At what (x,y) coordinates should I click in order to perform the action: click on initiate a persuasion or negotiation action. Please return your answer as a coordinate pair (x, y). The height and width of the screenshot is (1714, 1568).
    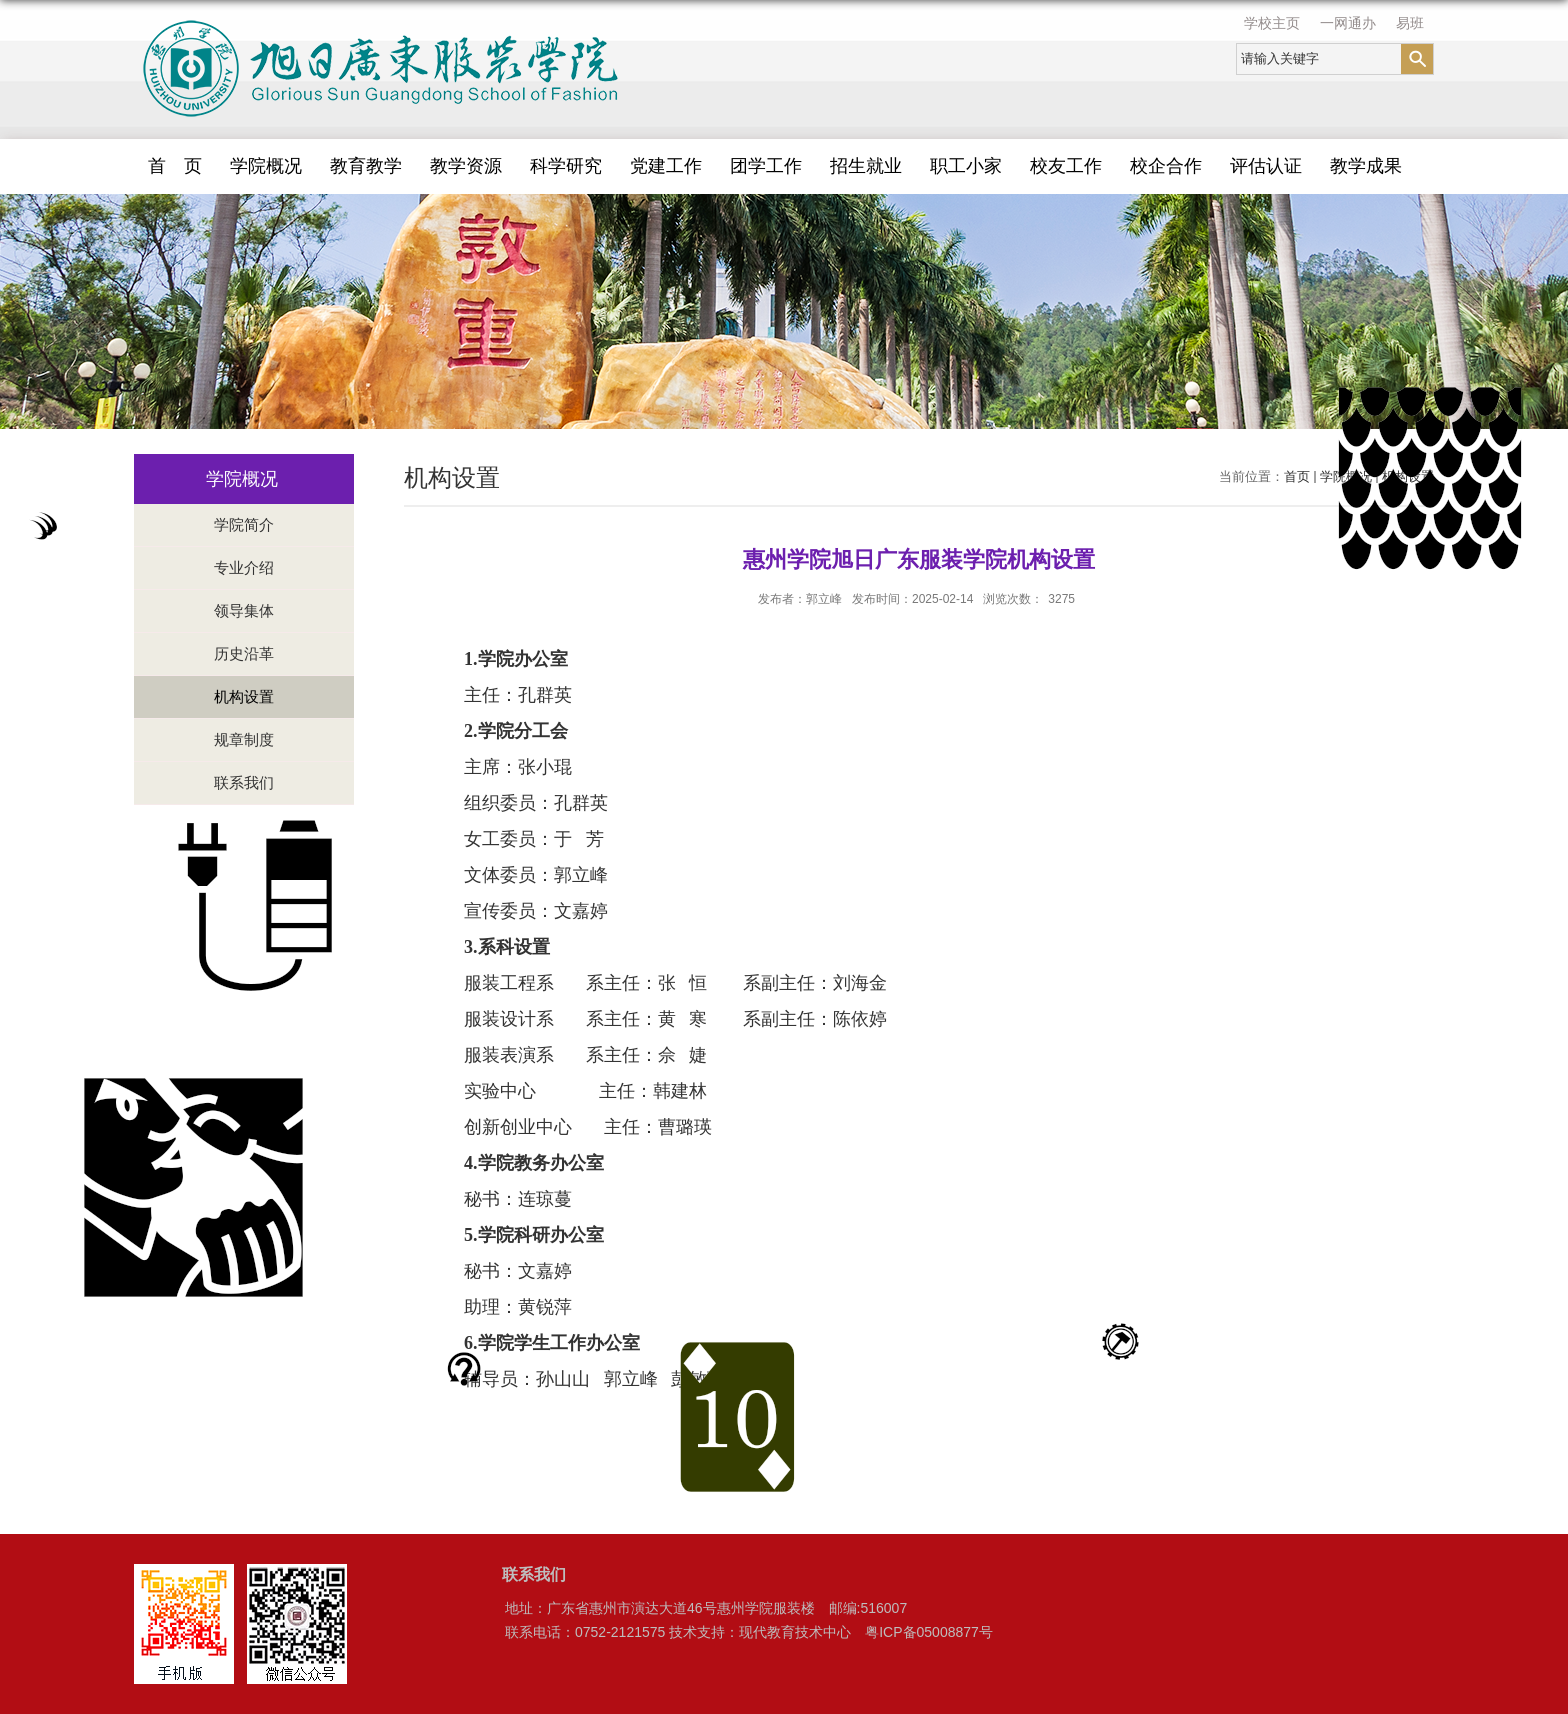
    Looking at the image, I should click on (193, 1187).